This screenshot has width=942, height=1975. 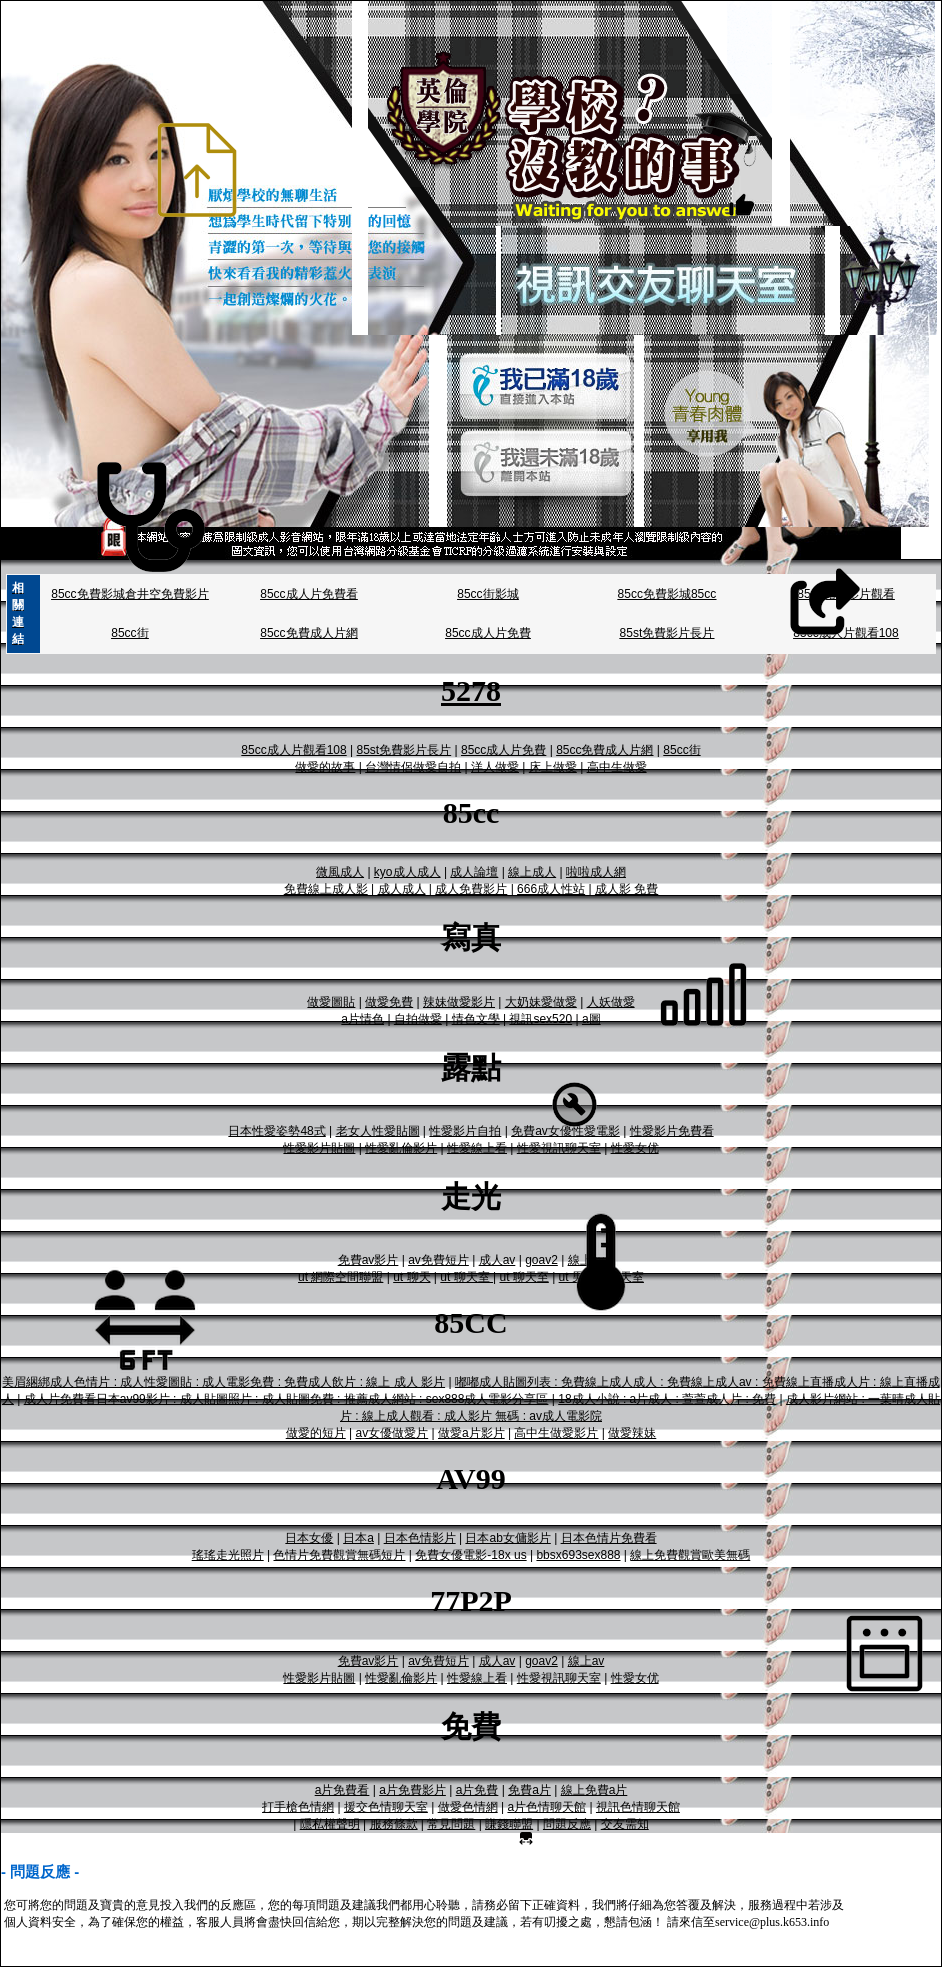 I want to click on indicates social distancing requirement of 6 feet, so click(x=145, y=1320).